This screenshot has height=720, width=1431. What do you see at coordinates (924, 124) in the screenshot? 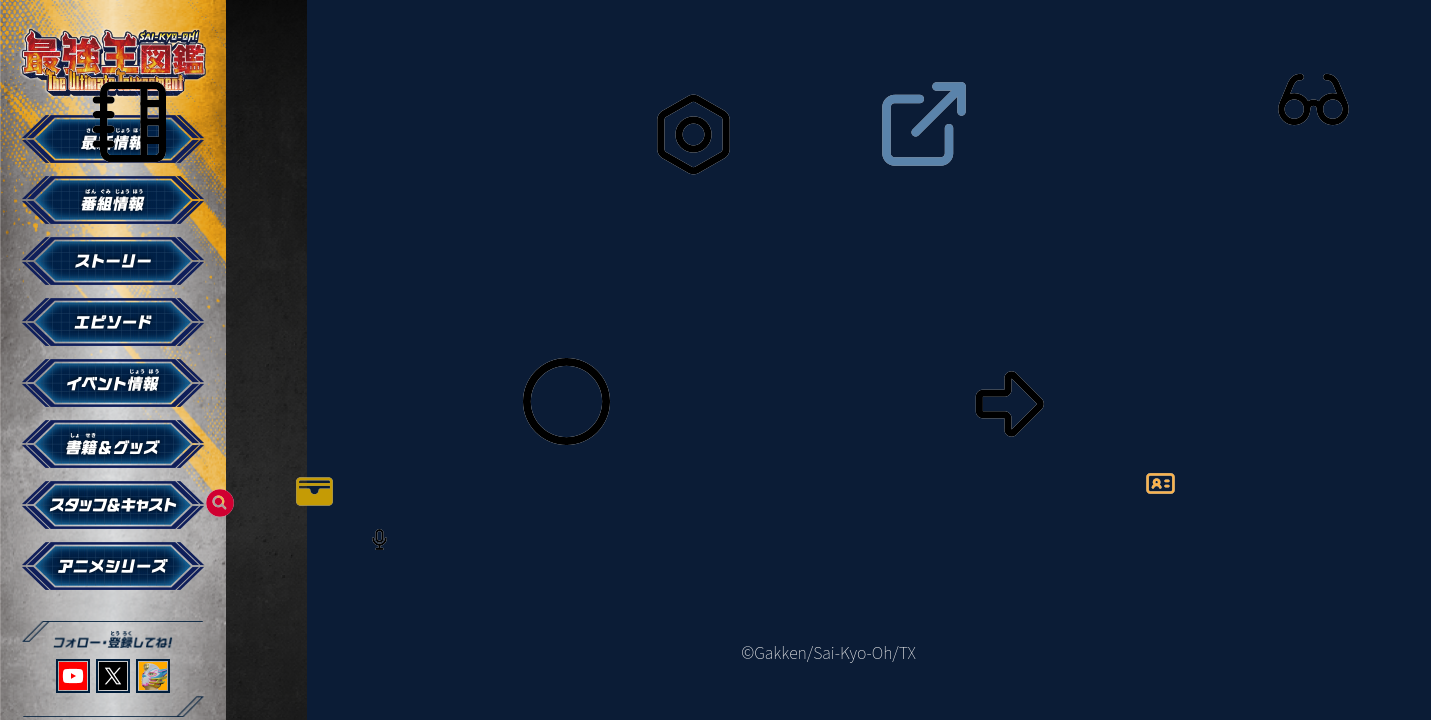
I see `open link in a new tab or window` at bounding box center [924, 124].